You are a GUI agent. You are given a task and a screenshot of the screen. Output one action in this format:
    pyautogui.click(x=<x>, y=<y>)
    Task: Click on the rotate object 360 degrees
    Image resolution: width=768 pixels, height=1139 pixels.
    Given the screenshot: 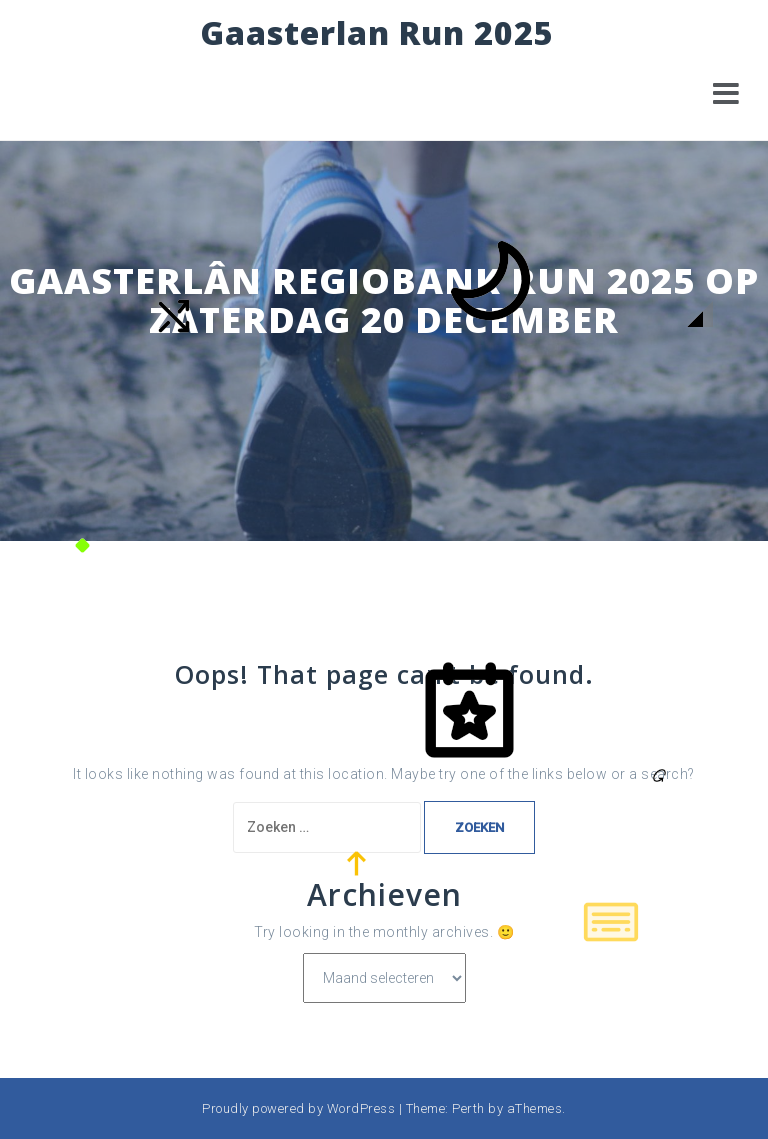 What is the action you would take?
    pyautogui.click(x=659, y=775)
    